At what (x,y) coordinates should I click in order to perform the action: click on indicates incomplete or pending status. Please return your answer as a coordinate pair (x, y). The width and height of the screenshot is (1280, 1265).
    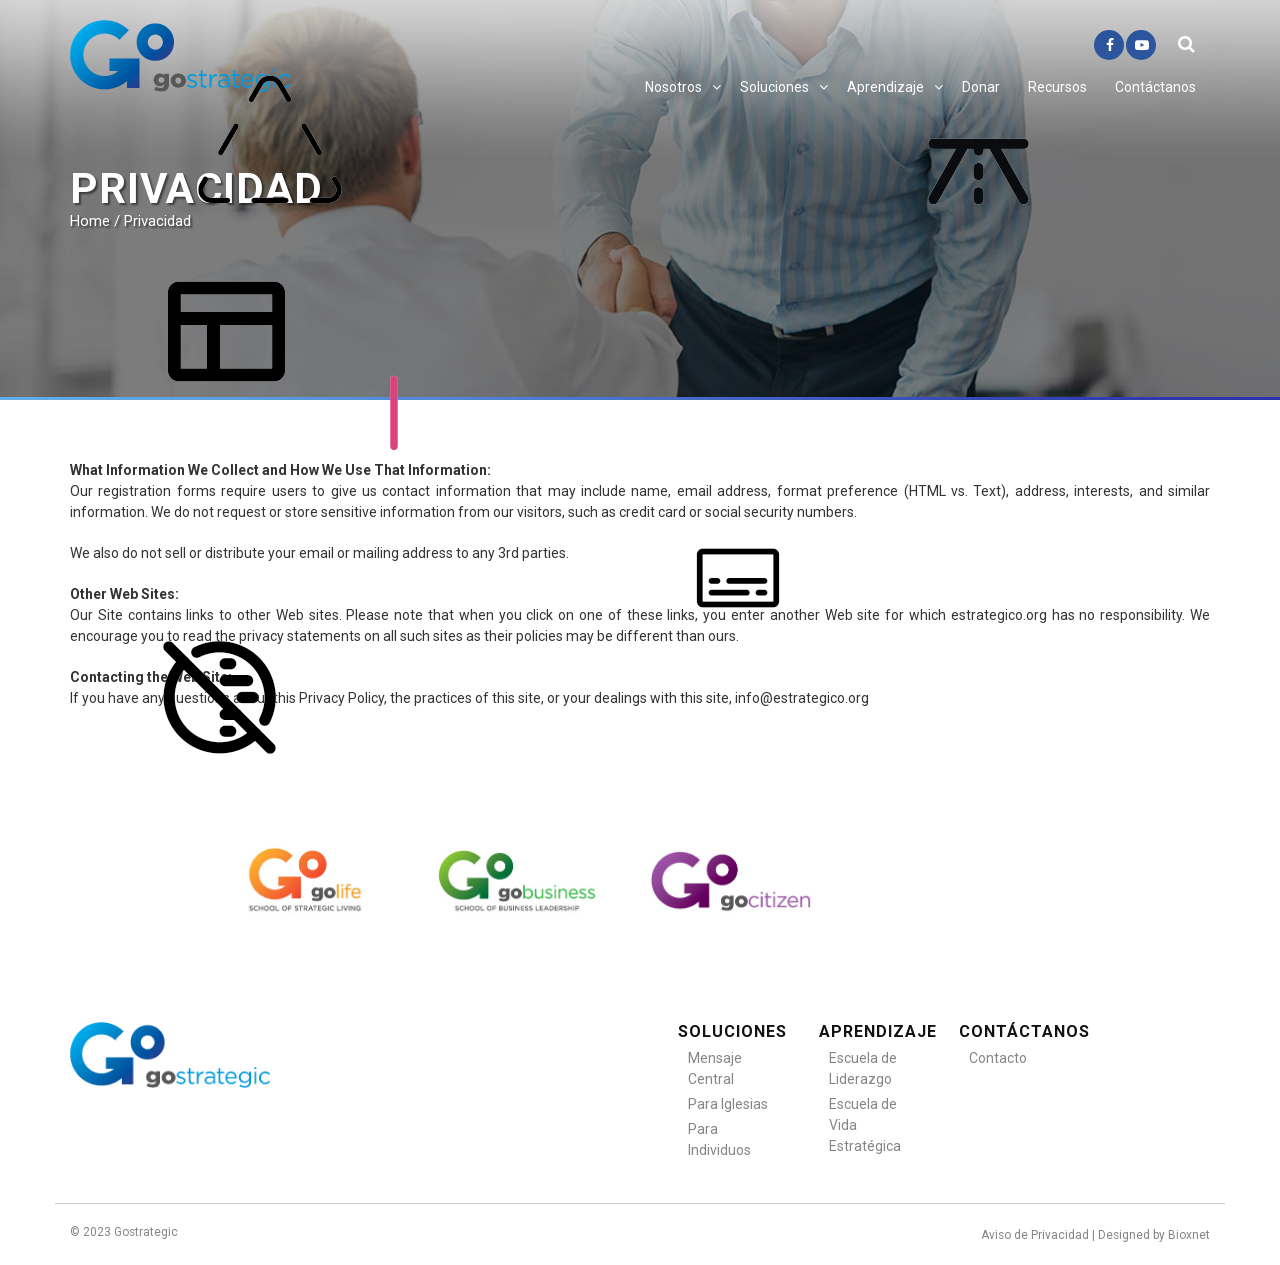
    Looking at the image, I should click on (270, 142).